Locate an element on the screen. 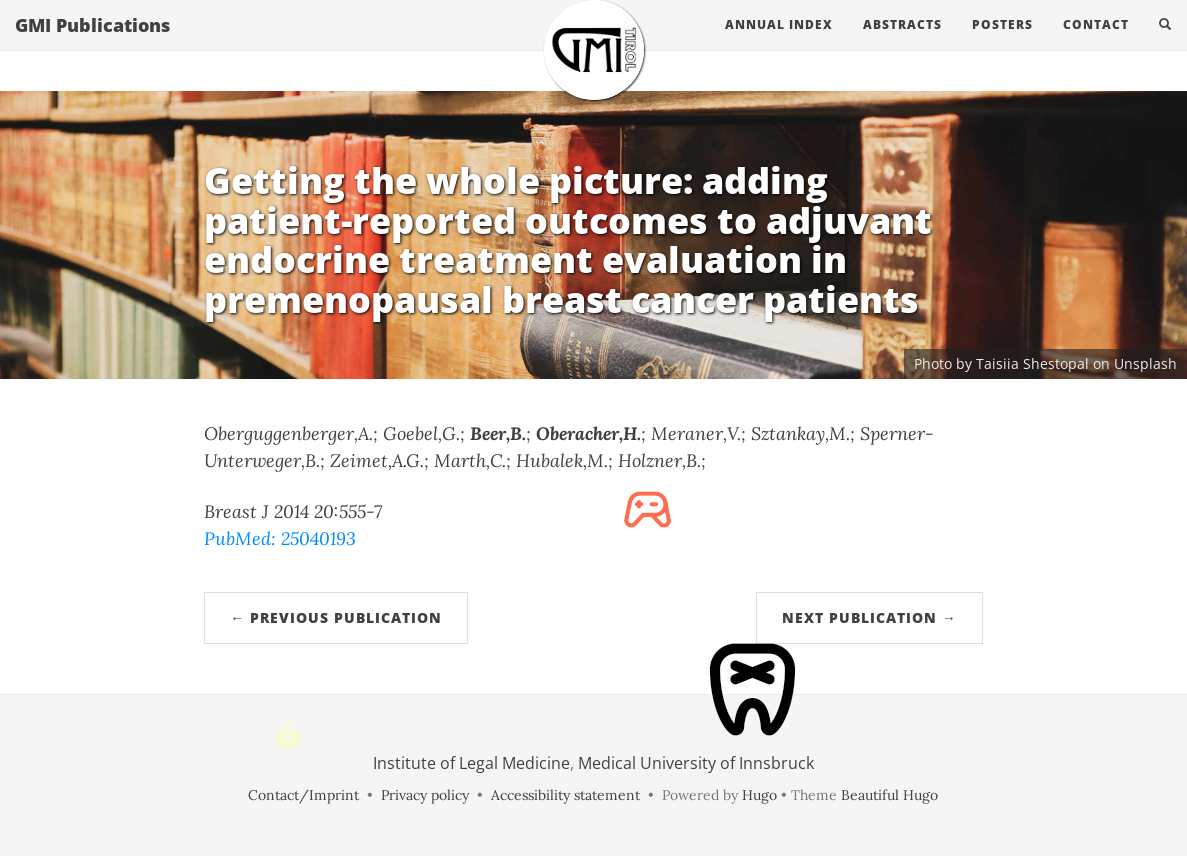 This screenshot has width=1187, height=856. access dental or oral health features is located at coordinates (752, 689).